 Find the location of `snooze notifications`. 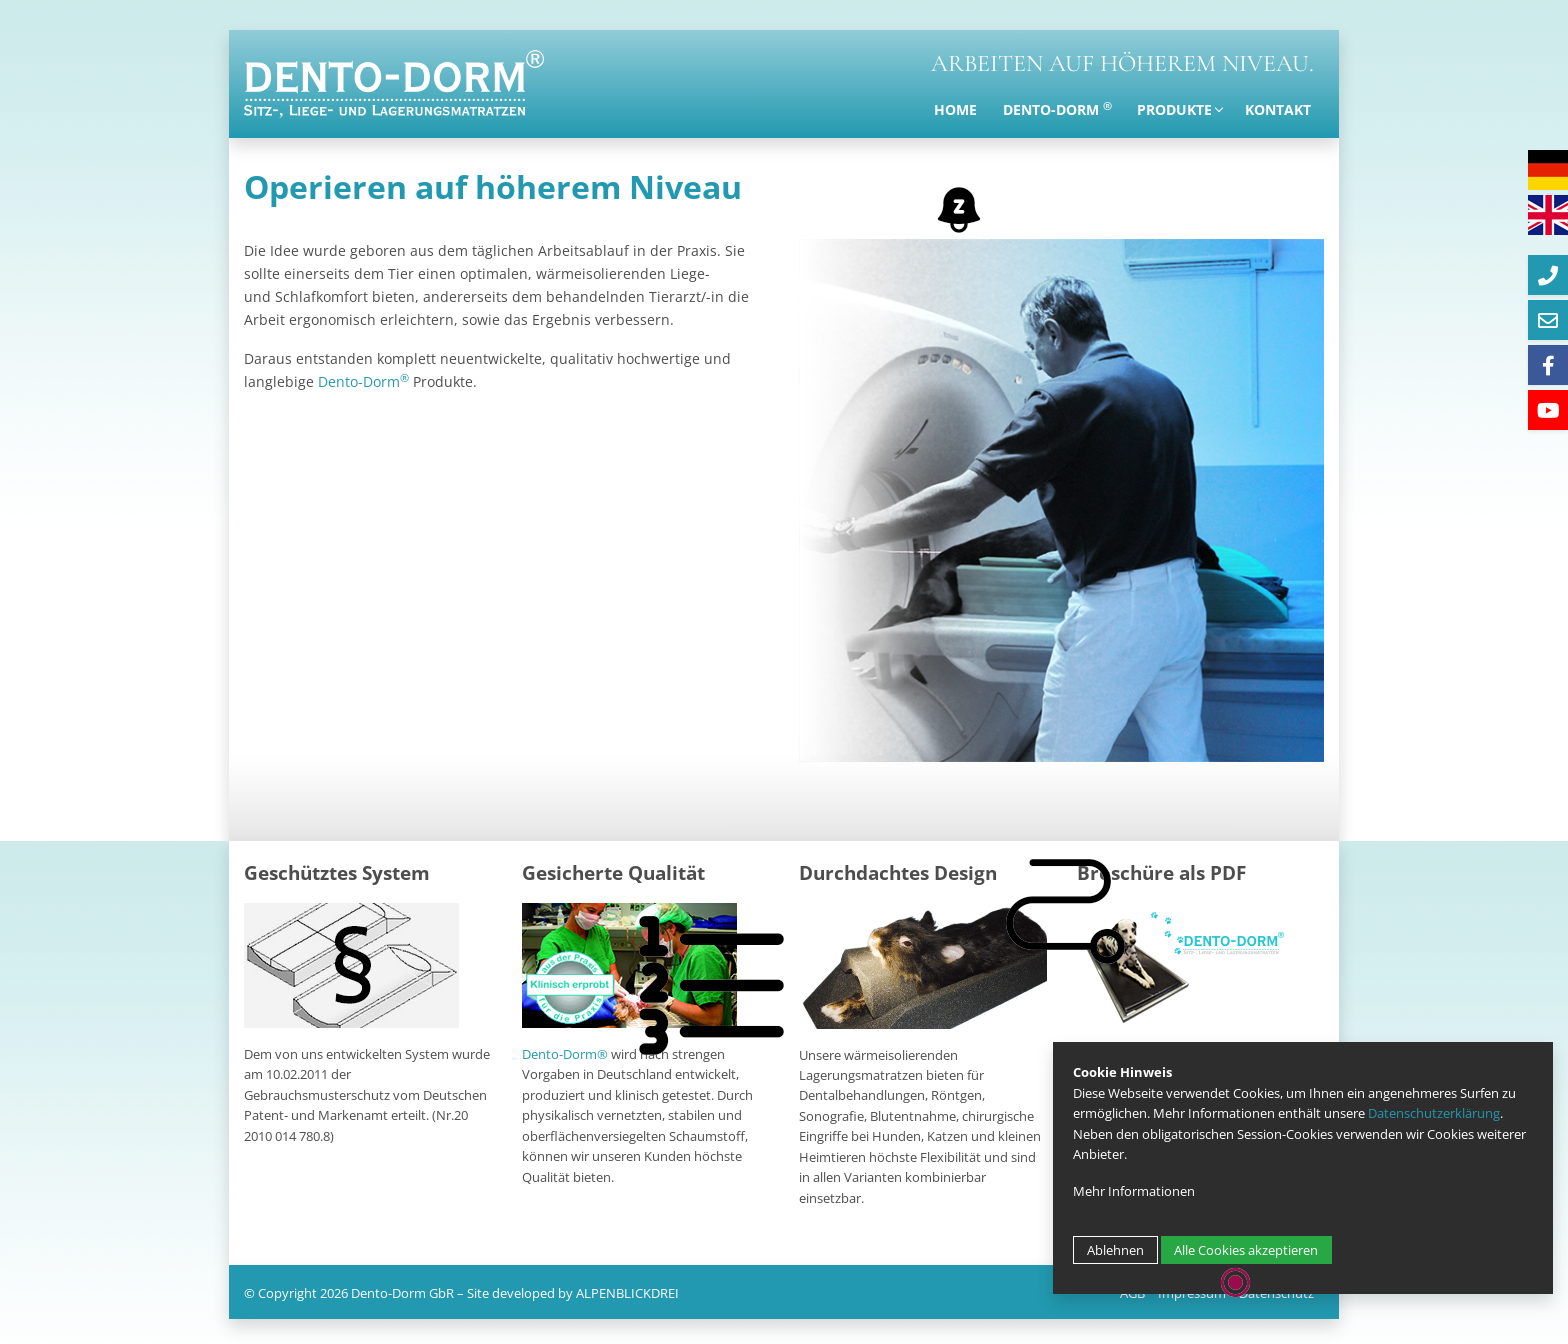

snooze notifications is located at coordinates (959, 210).